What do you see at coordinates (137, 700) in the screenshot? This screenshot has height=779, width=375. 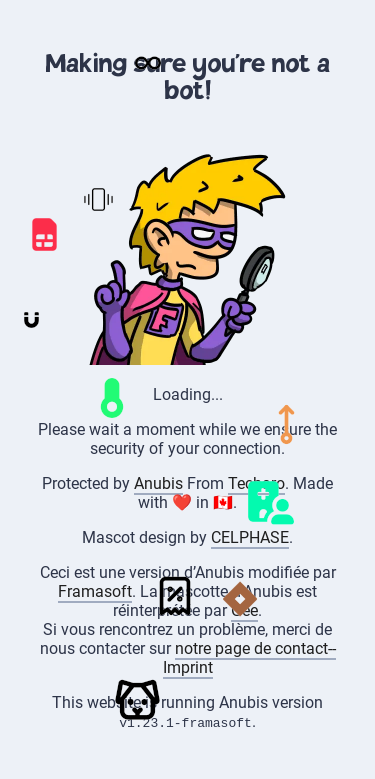 I see `access pet-related features or settings` at bounding box center [137, 700].